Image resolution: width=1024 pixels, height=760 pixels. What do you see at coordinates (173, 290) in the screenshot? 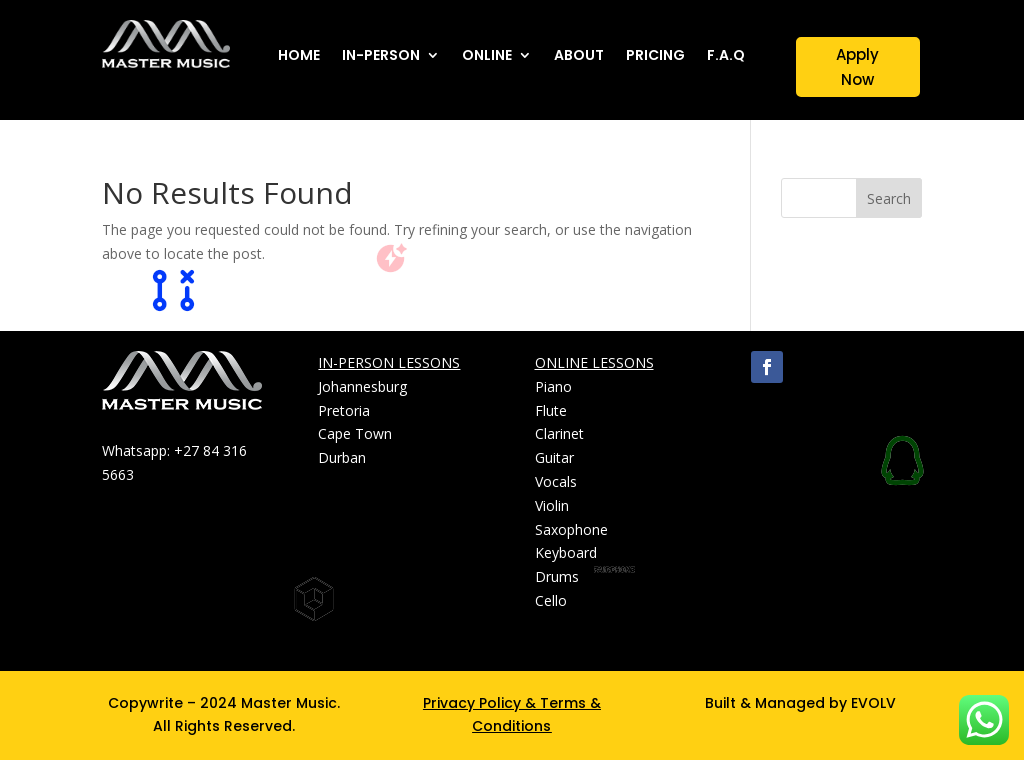
I see `close or cancel a pull request` at bounding box center [173, 290].